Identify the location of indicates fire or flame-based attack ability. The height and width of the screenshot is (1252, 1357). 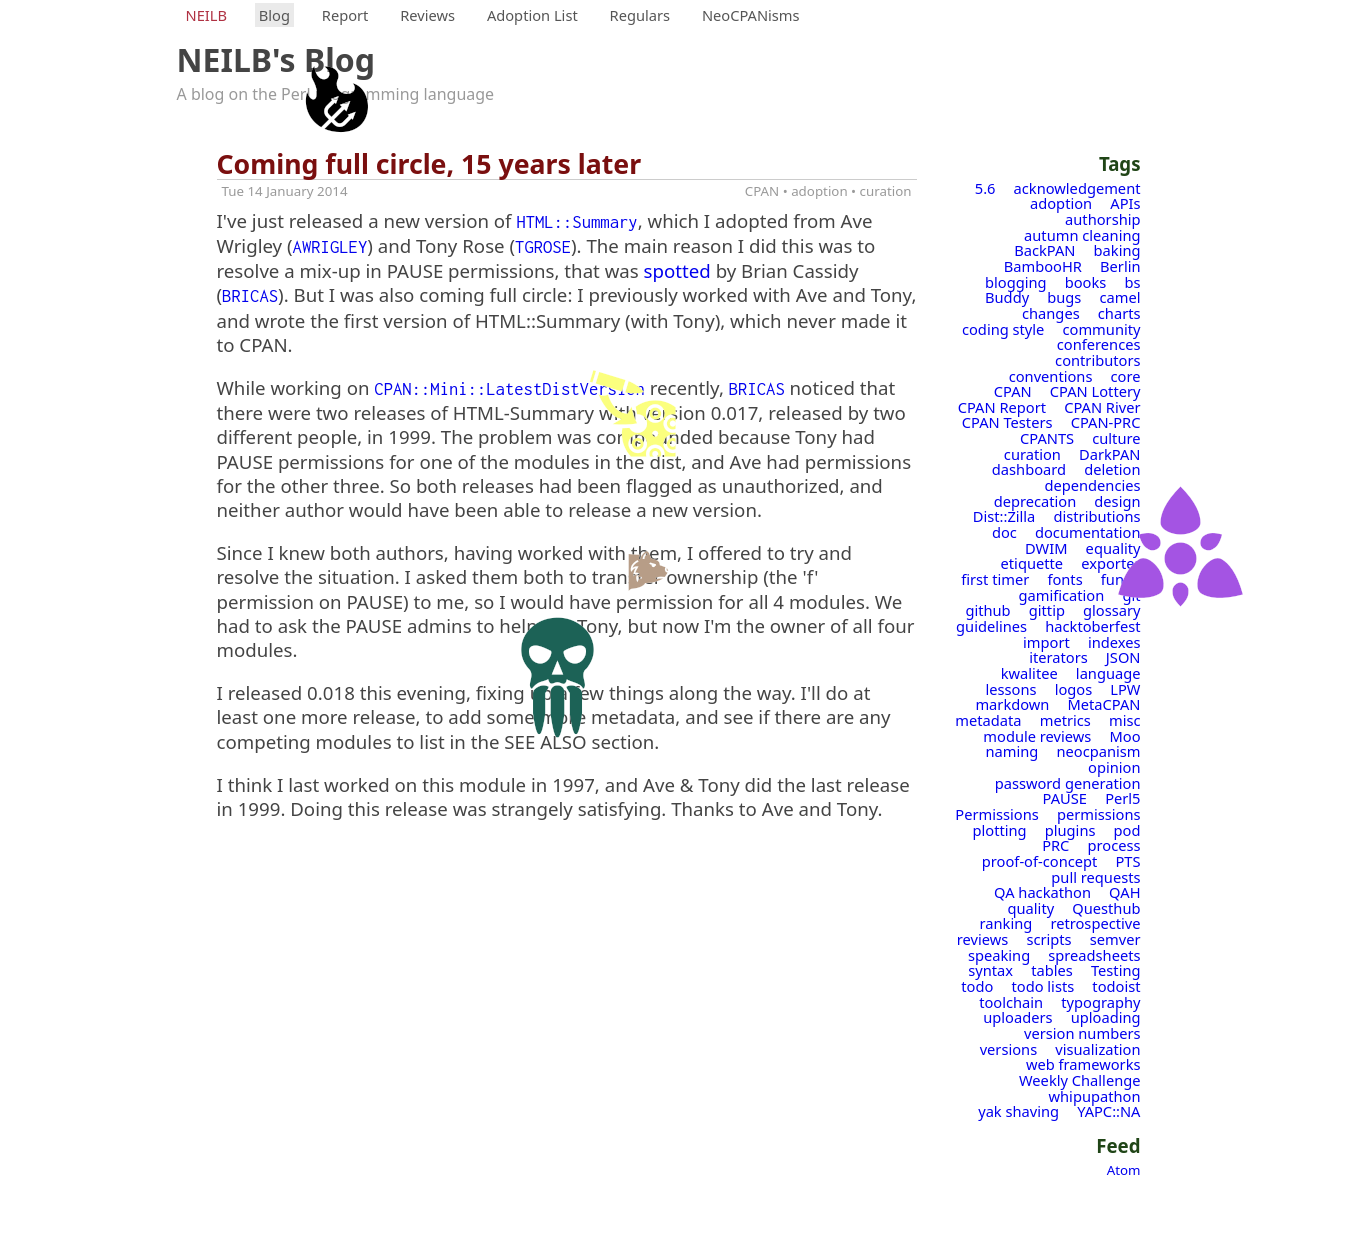
(335, 99).